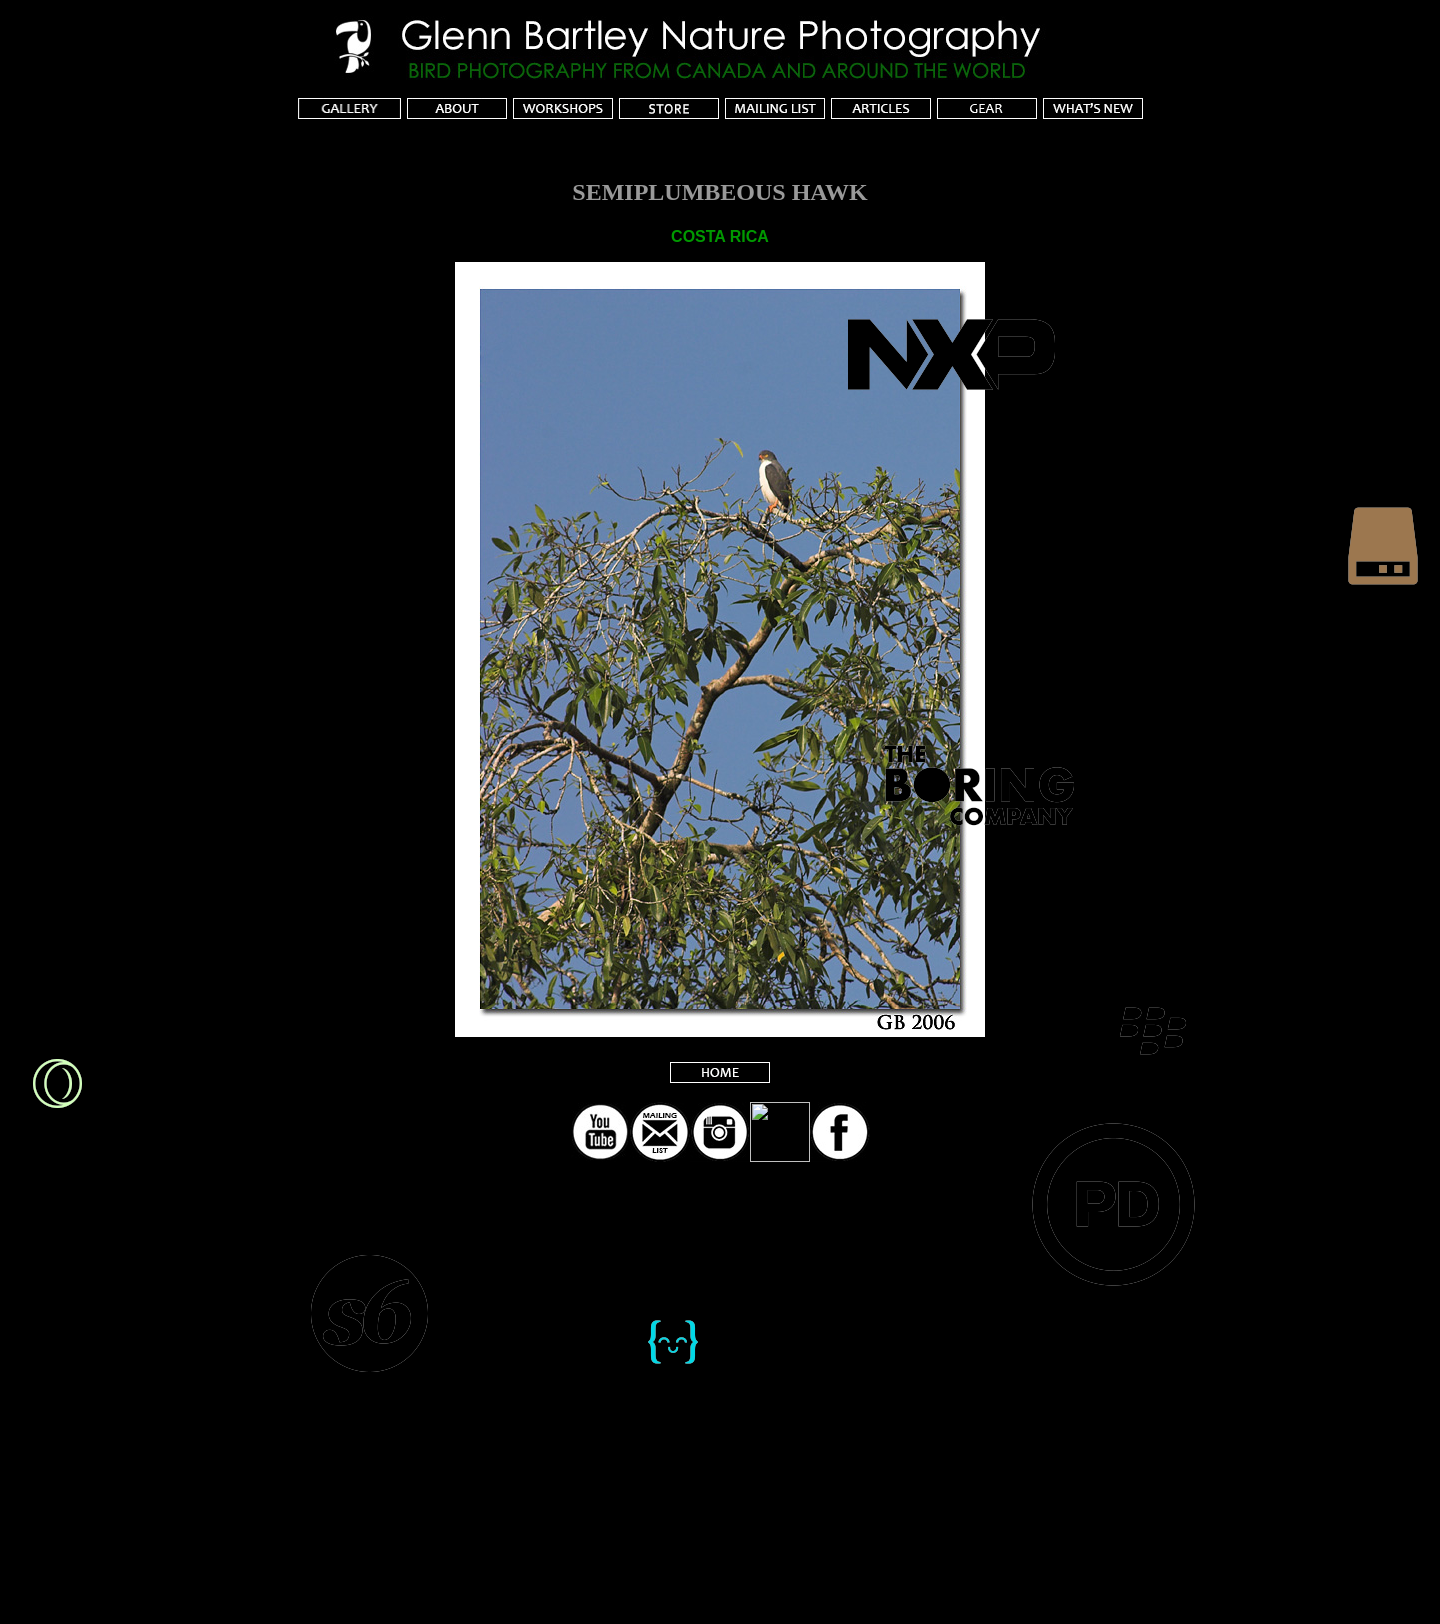  What do you see at coordinates (1113, 1204) in the screenshot?
I see `indicates public domain content` at bounding box center [1113, 1204].